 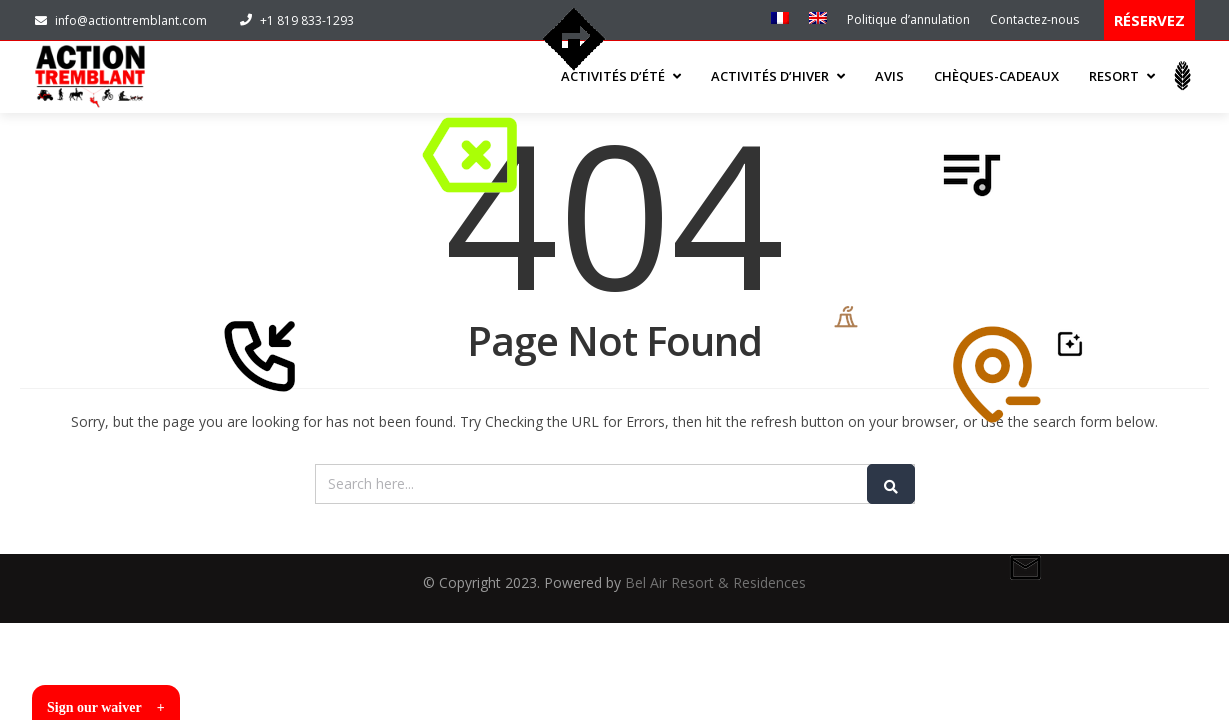 What do you see at coordinates (970, 172) in the screenshot?
I see `view music queue or playlist` at bounding box center [970, 172].